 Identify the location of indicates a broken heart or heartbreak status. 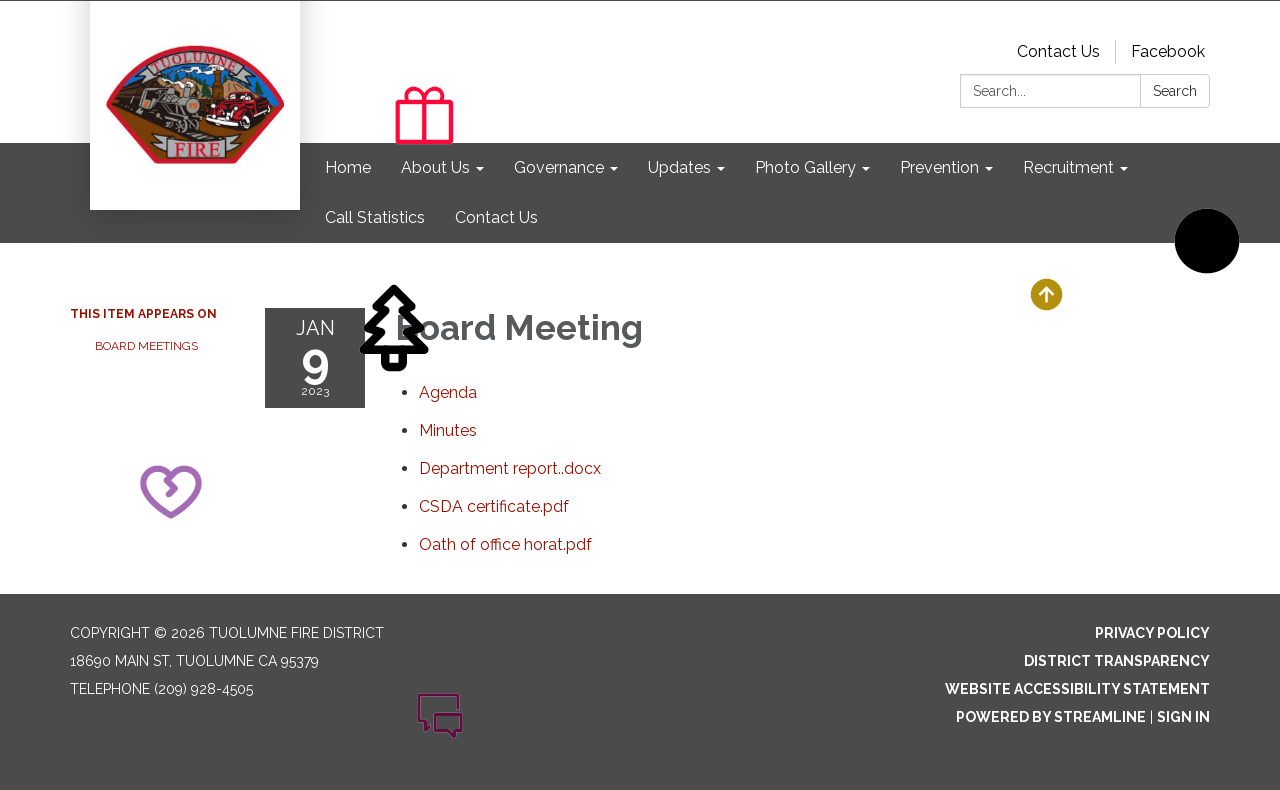
(171, 490).